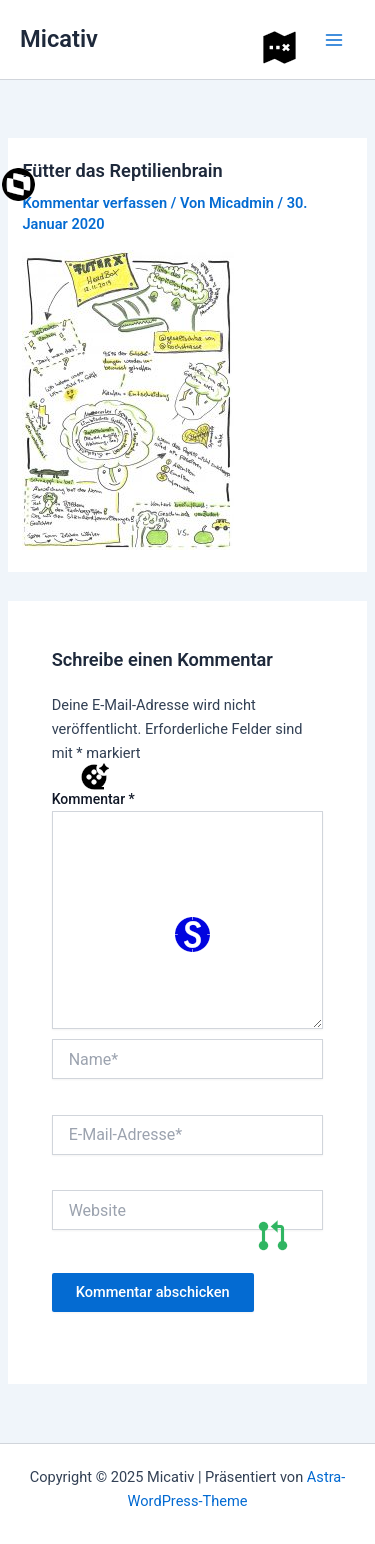 The height and width of the screenshot is (1544, 375). I want to click on visit Stryker Corporation website, so click(192, 934).